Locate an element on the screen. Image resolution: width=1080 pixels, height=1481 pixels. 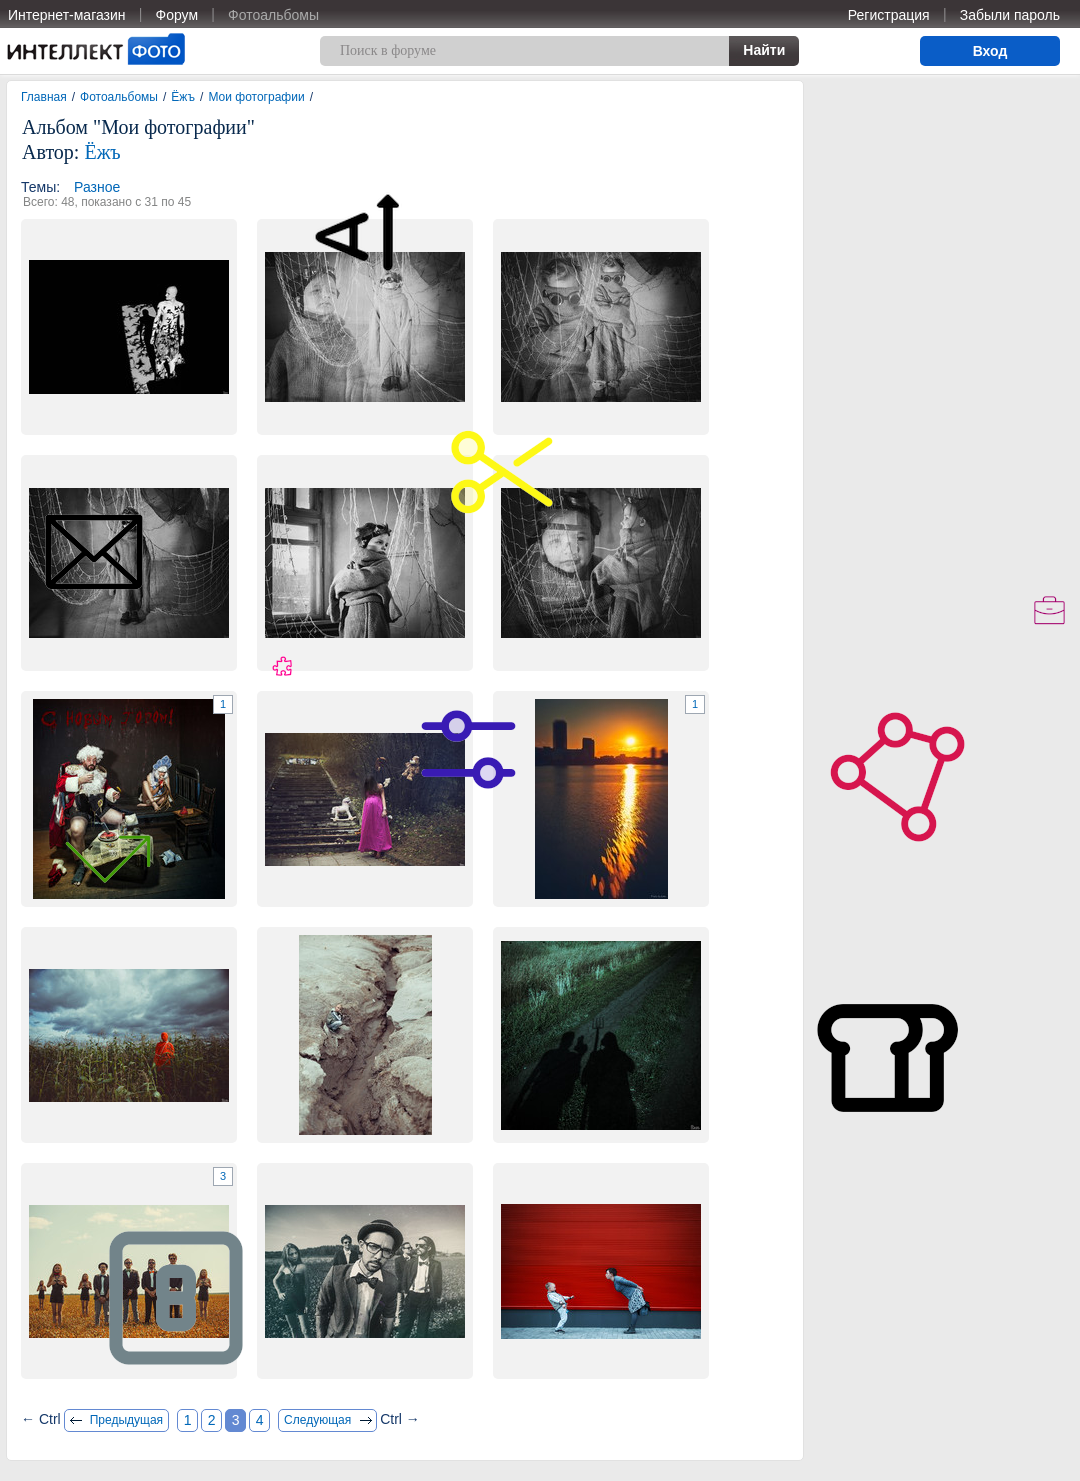
access polygon or shape drawing tool is located at coordinates (900, 777).